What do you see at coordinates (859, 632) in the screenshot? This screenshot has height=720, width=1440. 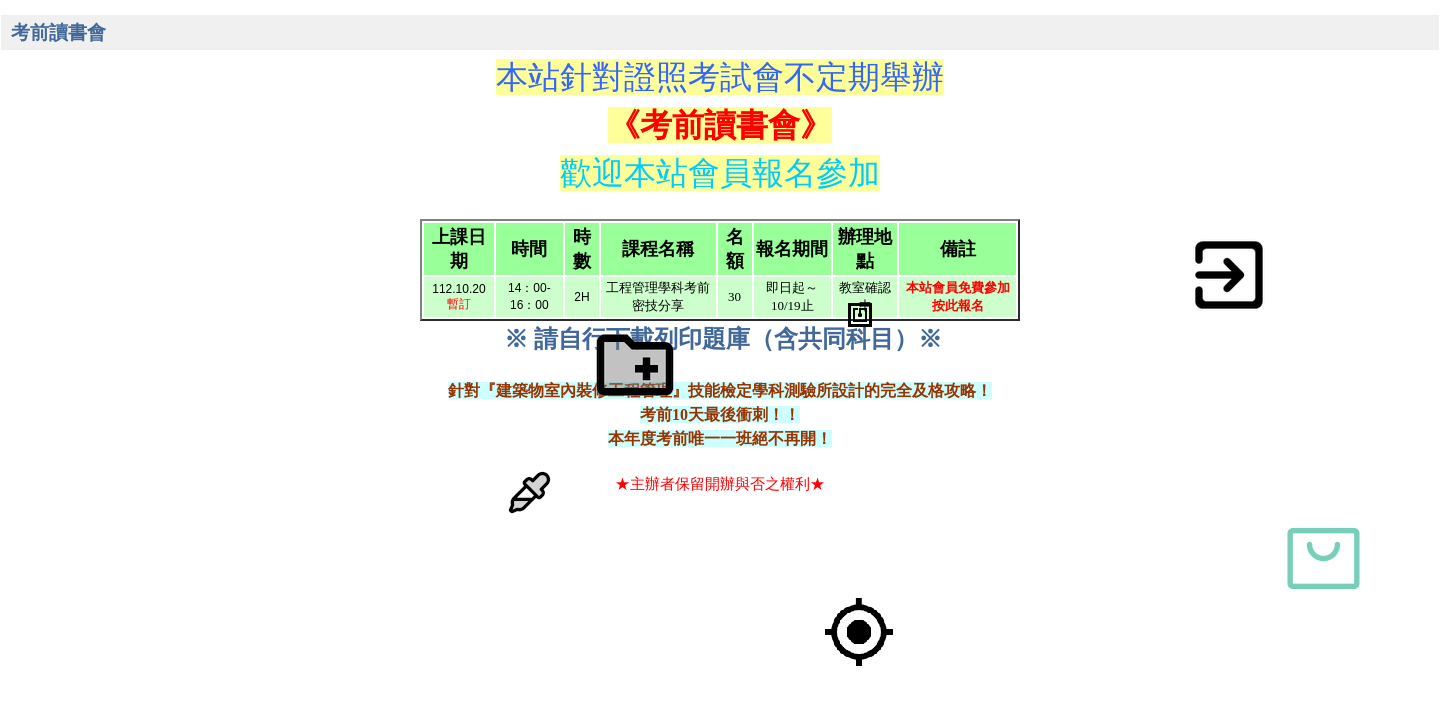 I see `indicates GPS location is locked and active` at bounding box center [859, 632].